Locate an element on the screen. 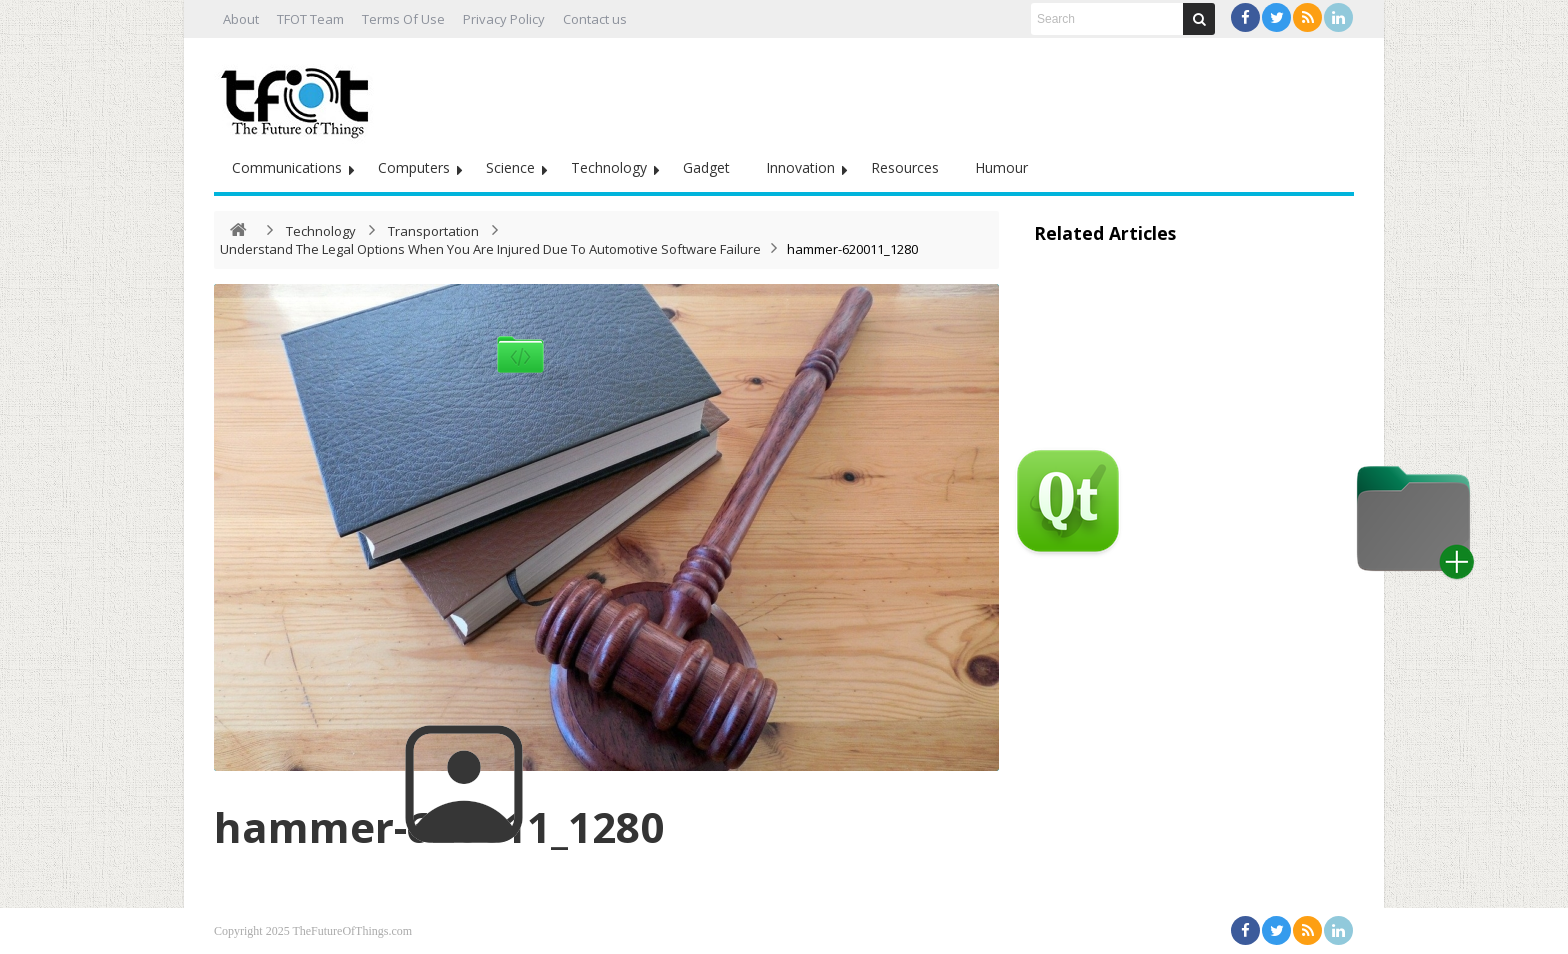  open your code projects folder is located at coordinates (520, 354).